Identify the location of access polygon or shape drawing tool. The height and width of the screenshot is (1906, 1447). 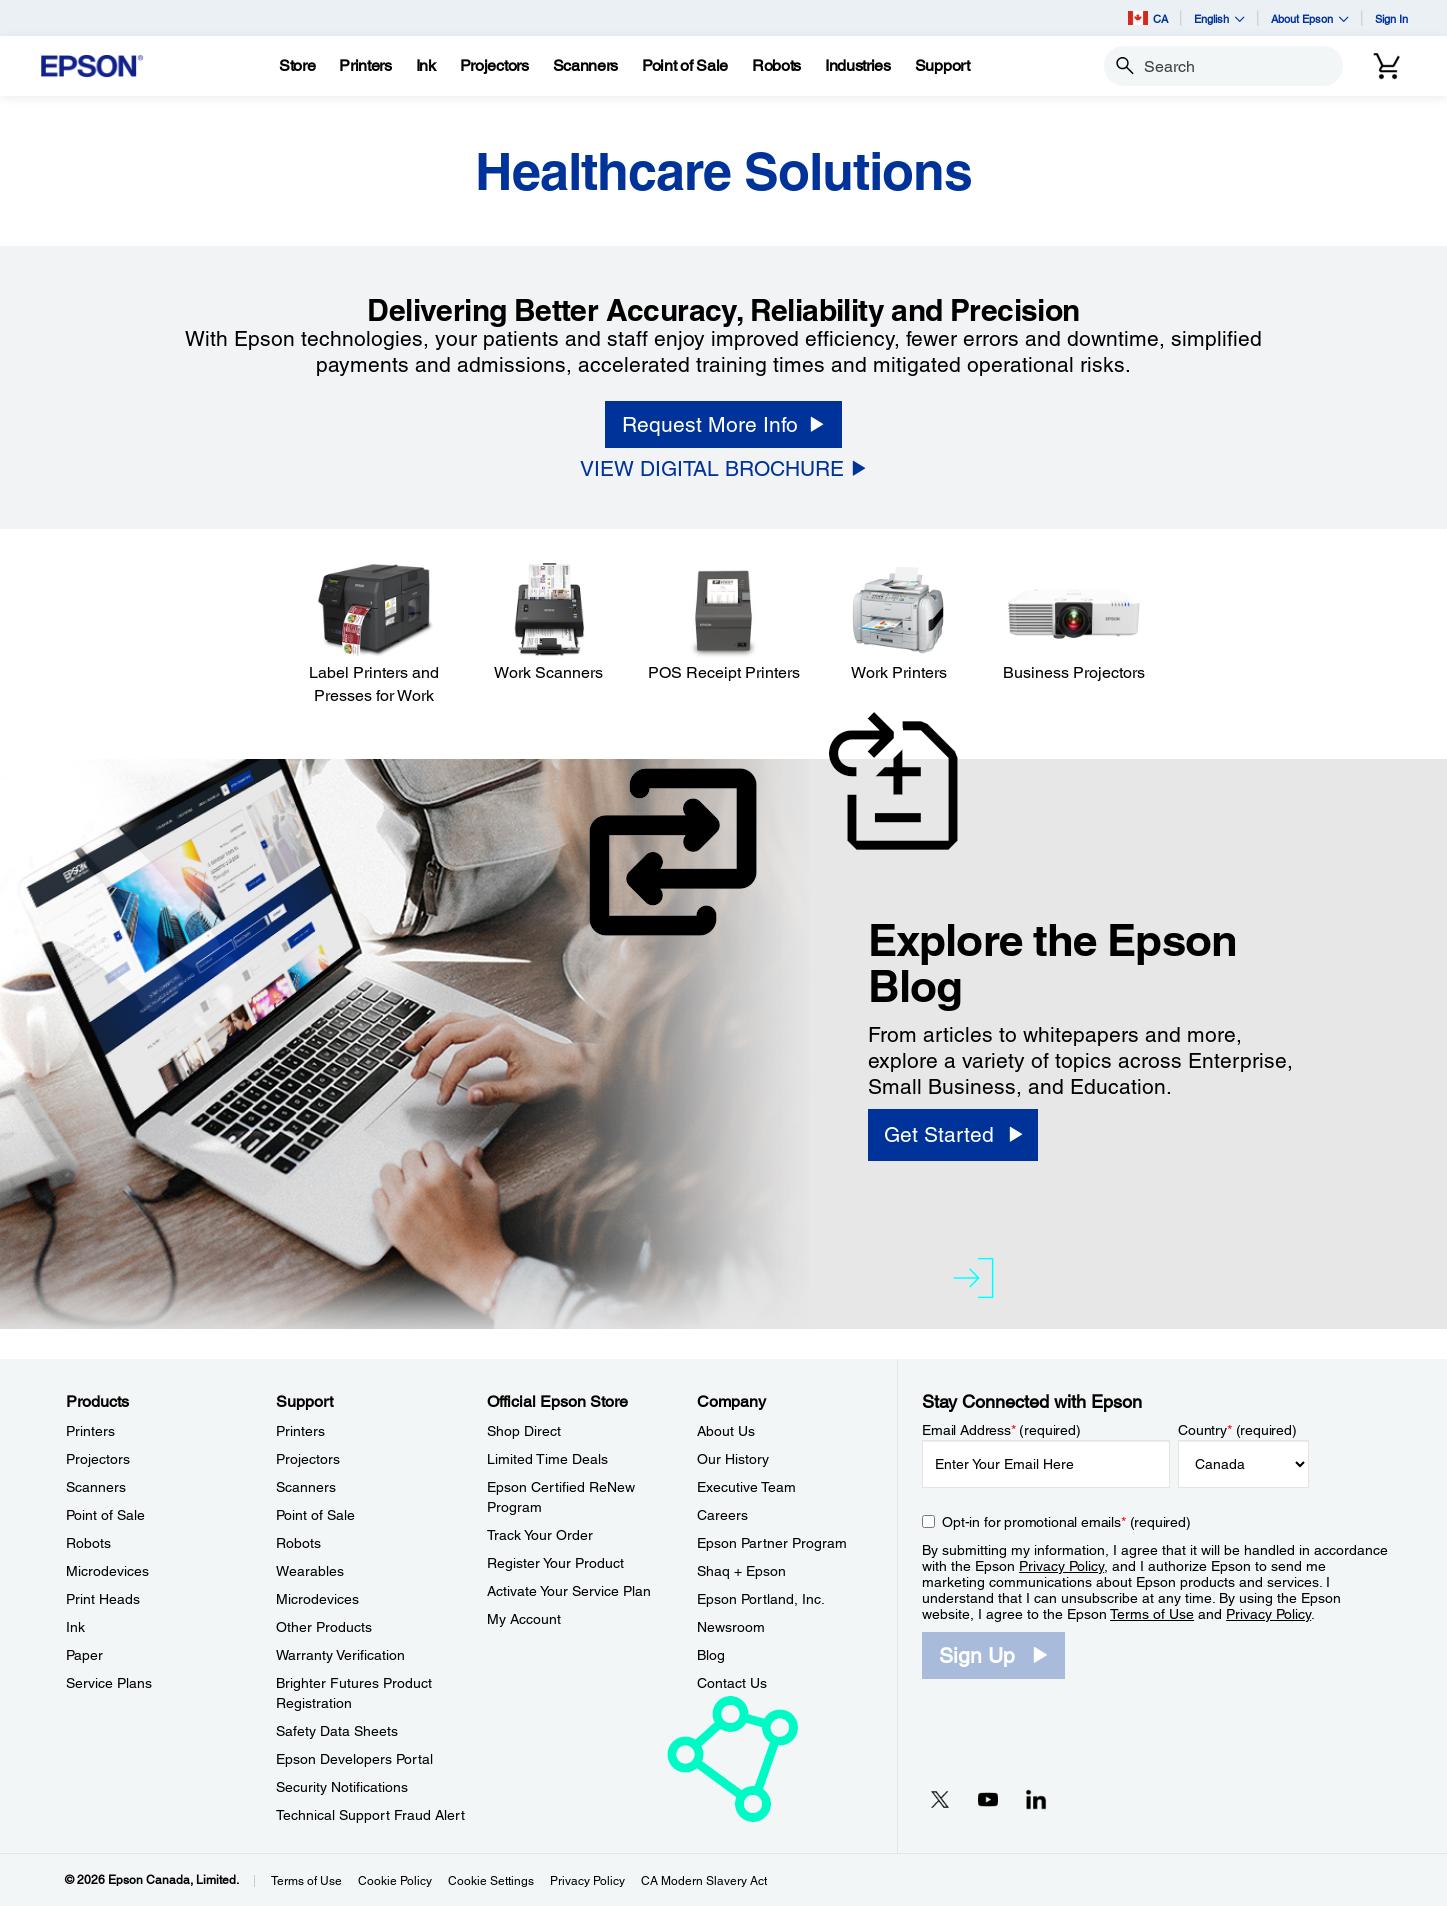
(735, 1759).